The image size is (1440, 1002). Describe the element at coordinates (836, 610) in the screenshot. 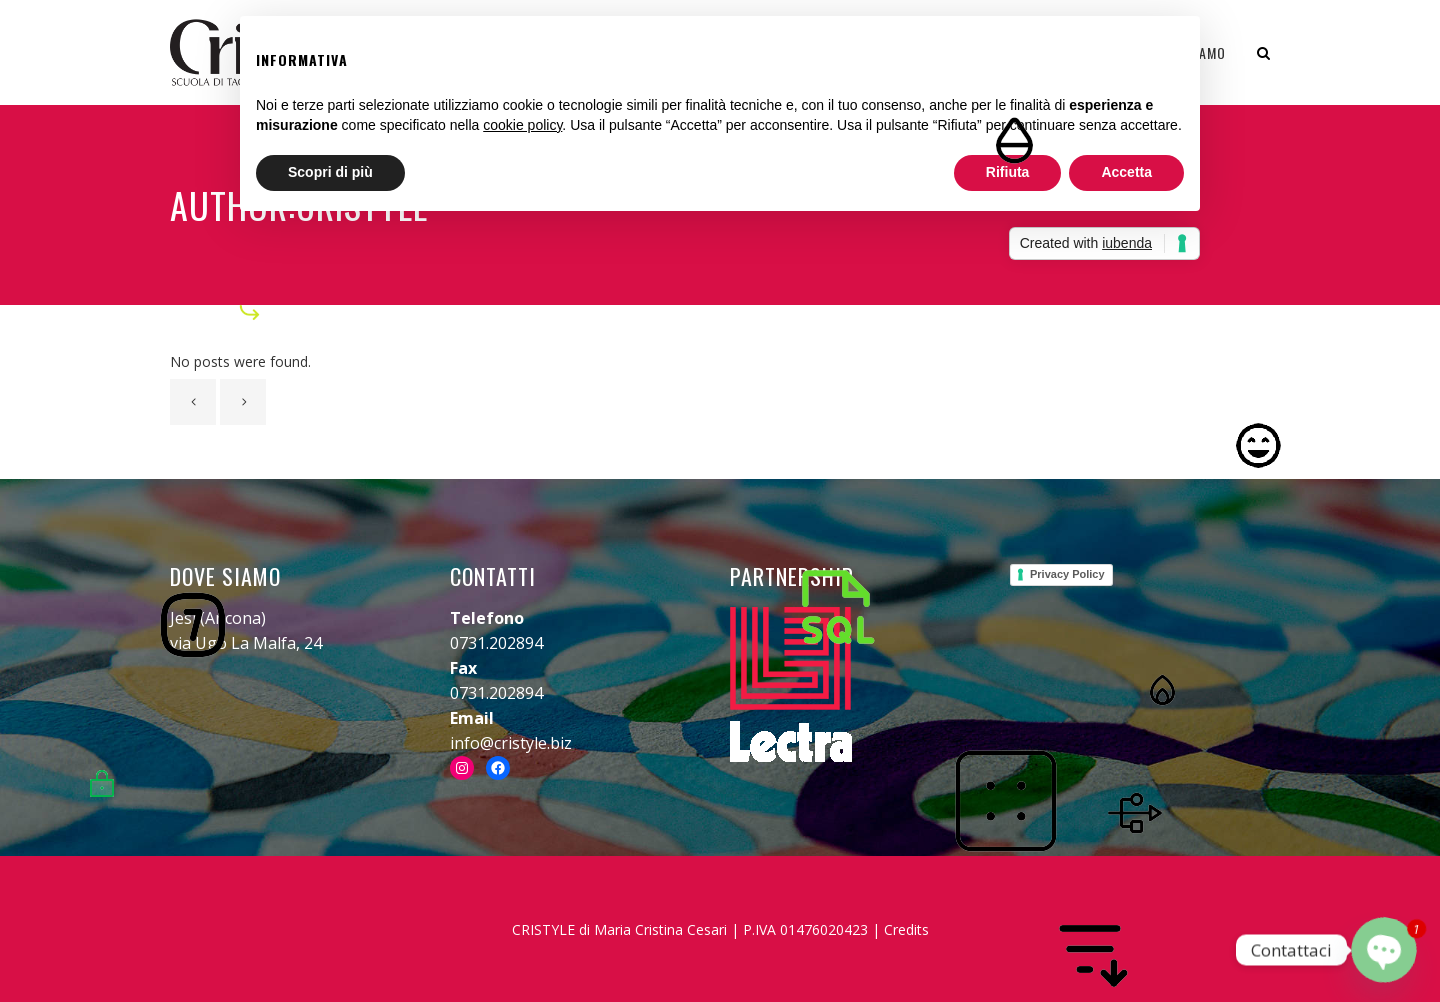

I see `open or view an SQL database file` at that location.